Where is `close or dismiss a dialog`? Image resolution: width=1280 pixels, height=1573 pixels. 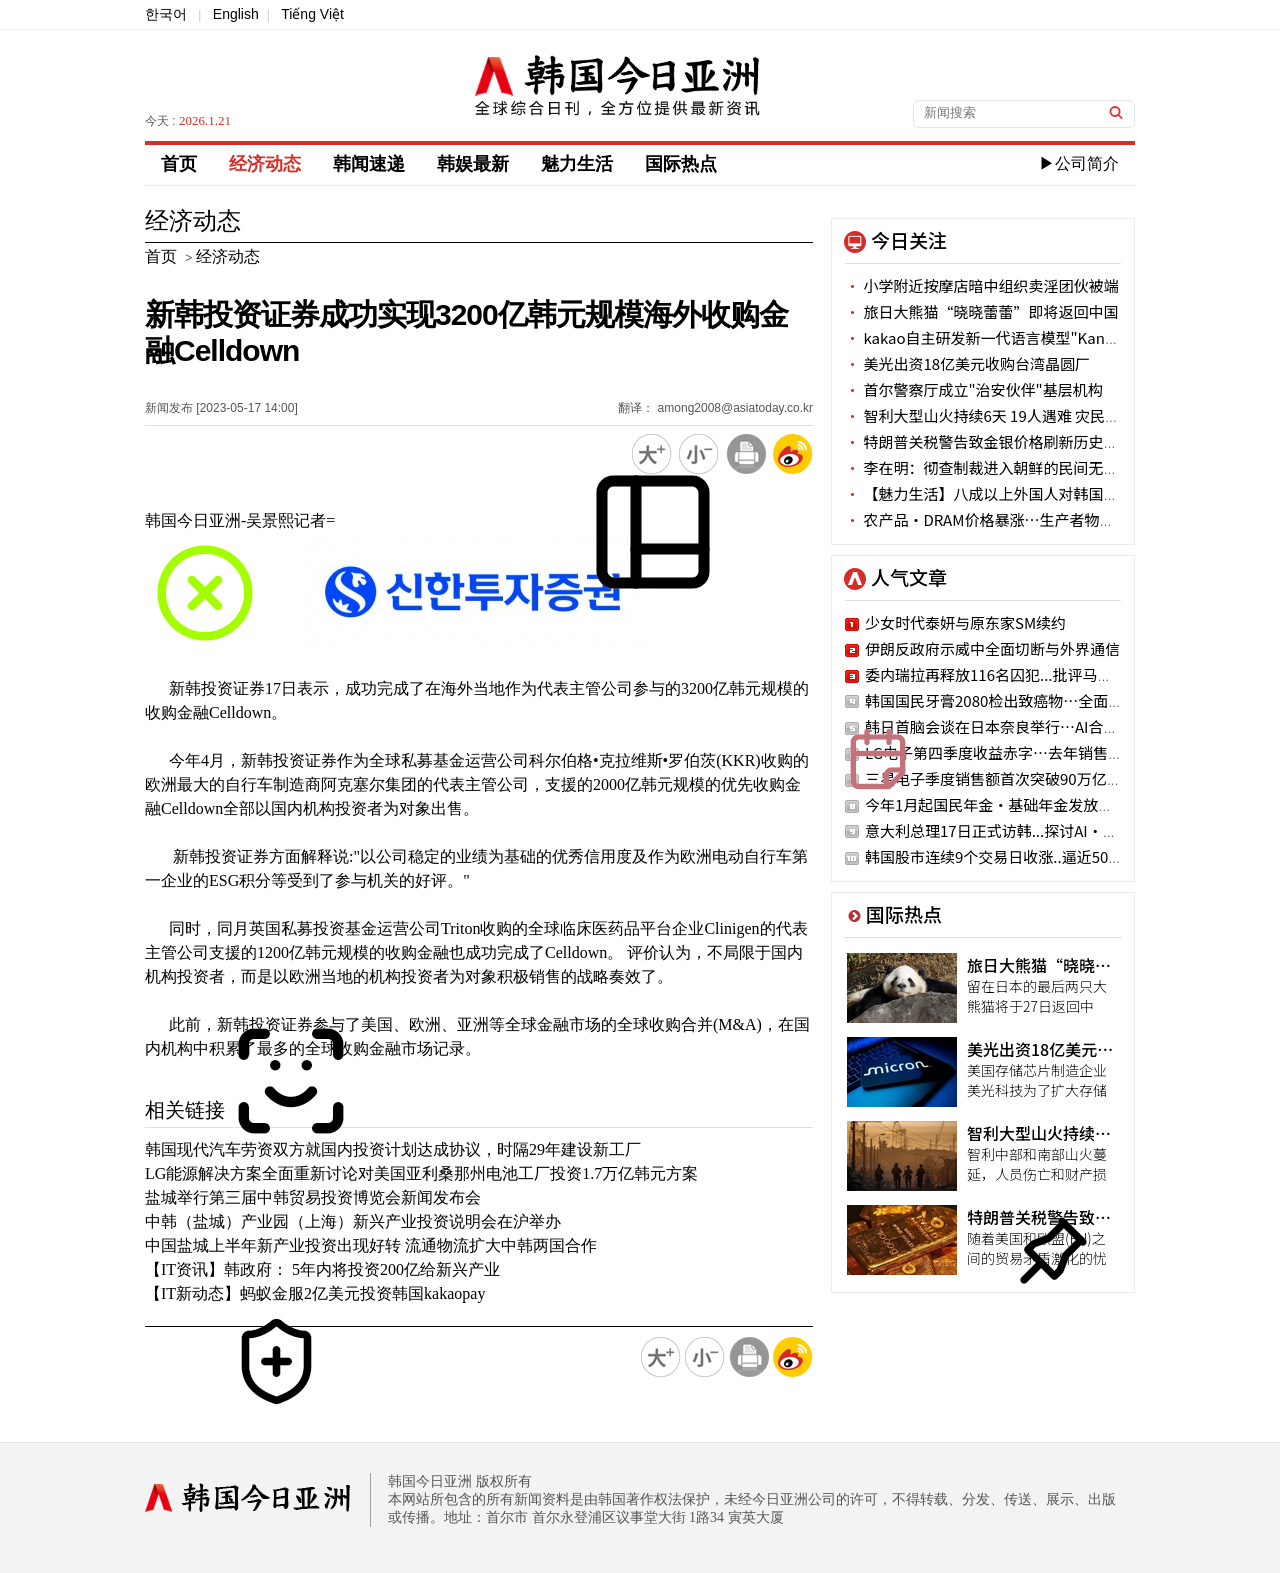
close or dismiss a dialog is located at coordinates (205, 593).